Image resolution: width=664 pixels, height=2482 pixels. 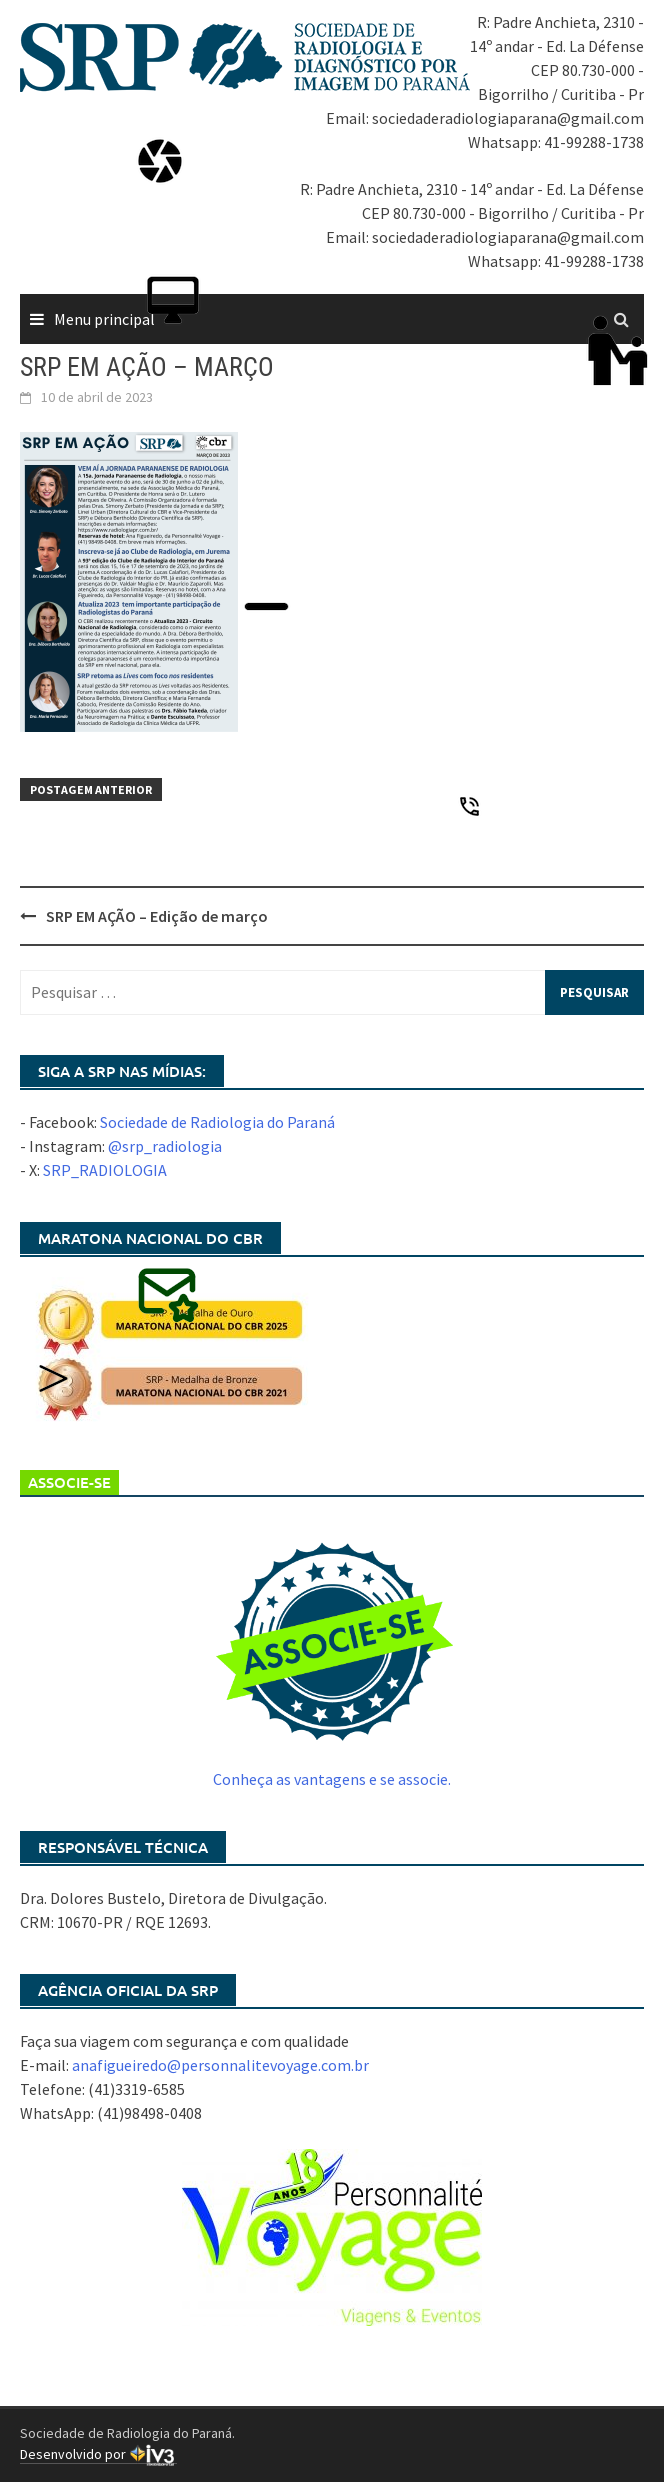 I want to click on indicates an active phone call in progress, so click(x=469, y=806).